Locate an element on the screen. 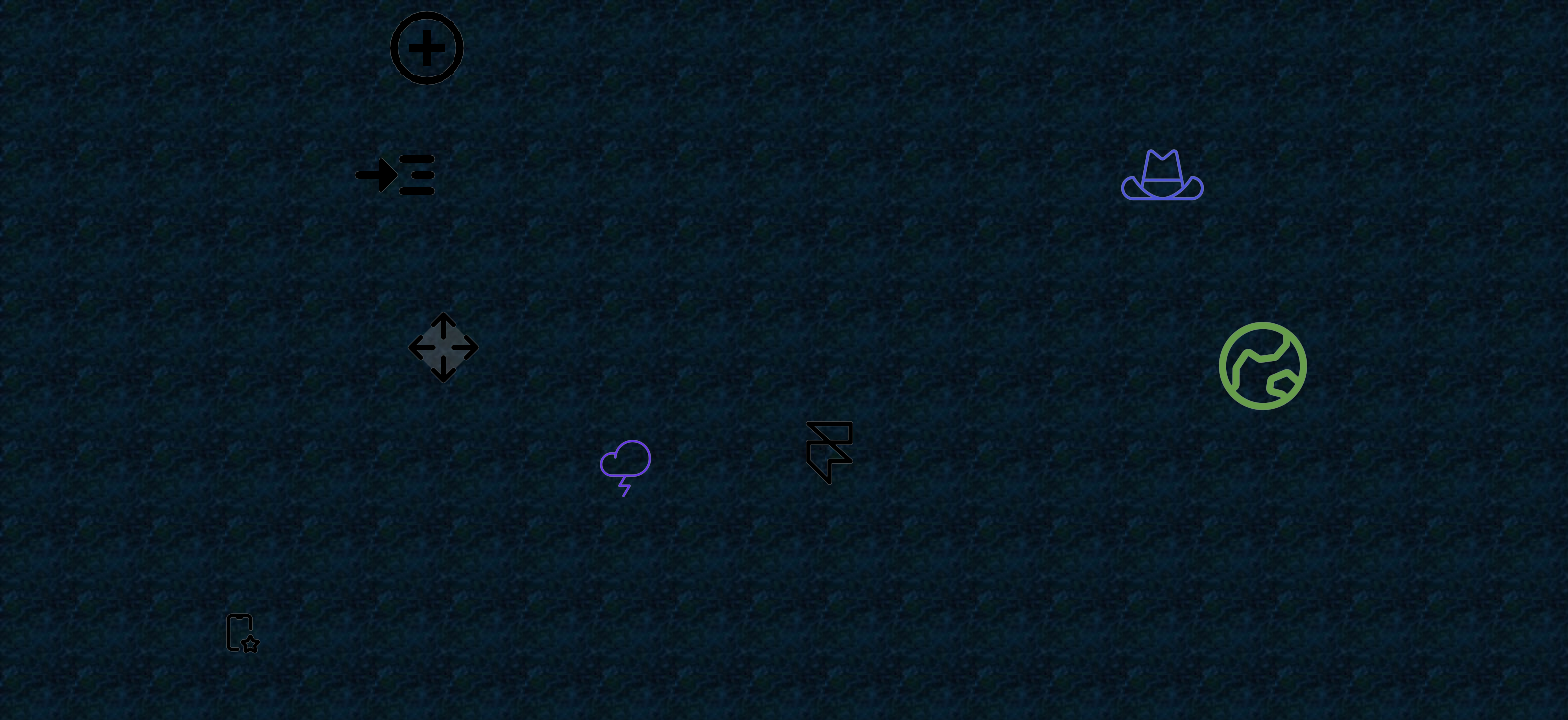  add a new item or control point is located at coordinates (427, 48).